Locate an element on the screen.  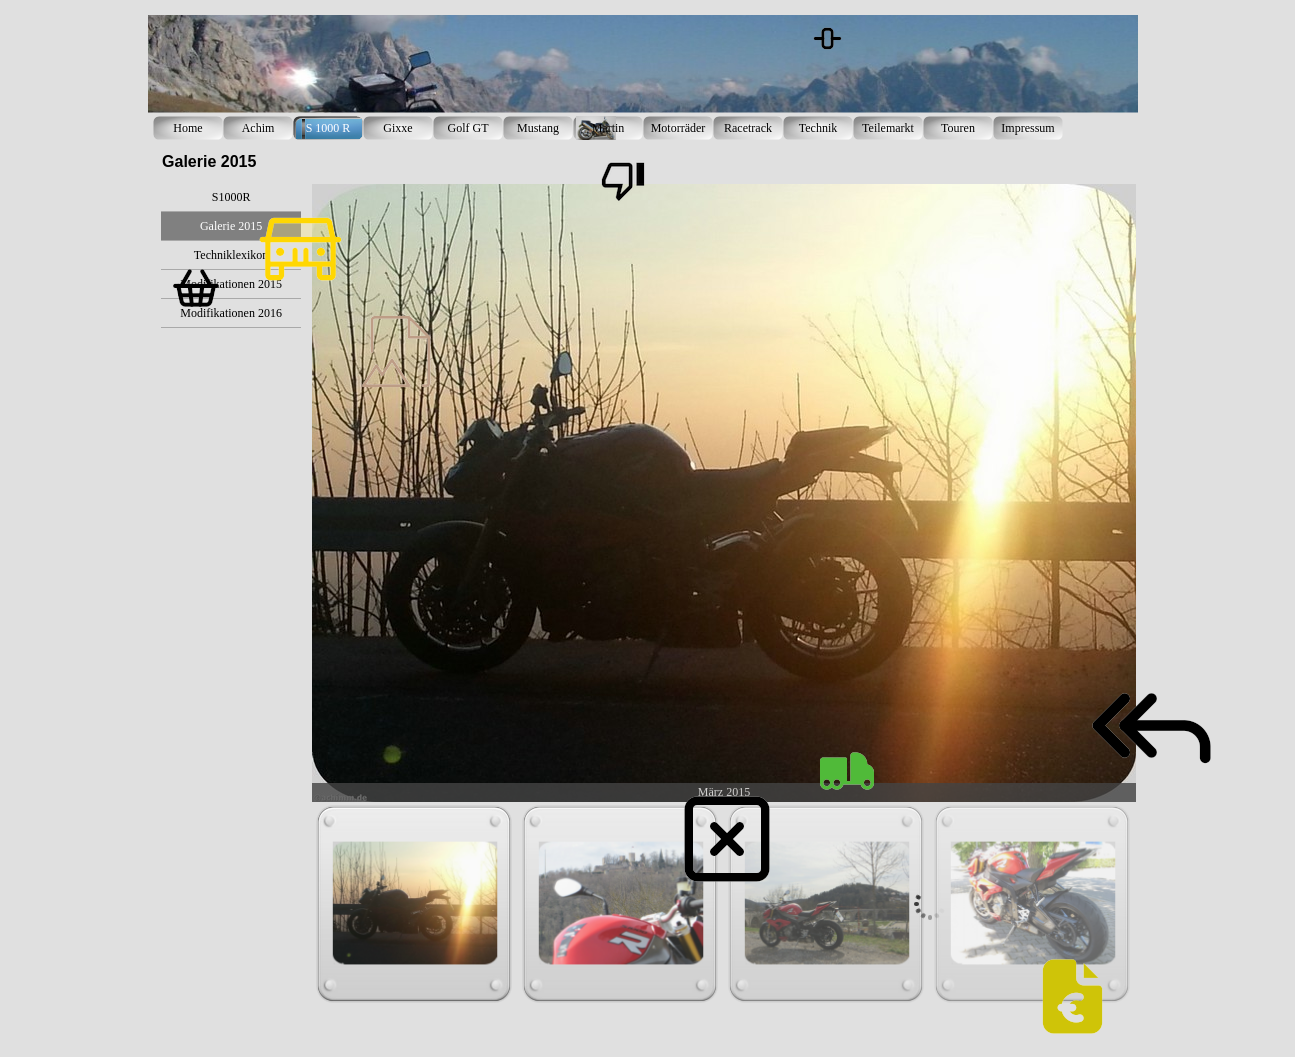
dislike or downvote content is located at coordinates (623, 180).